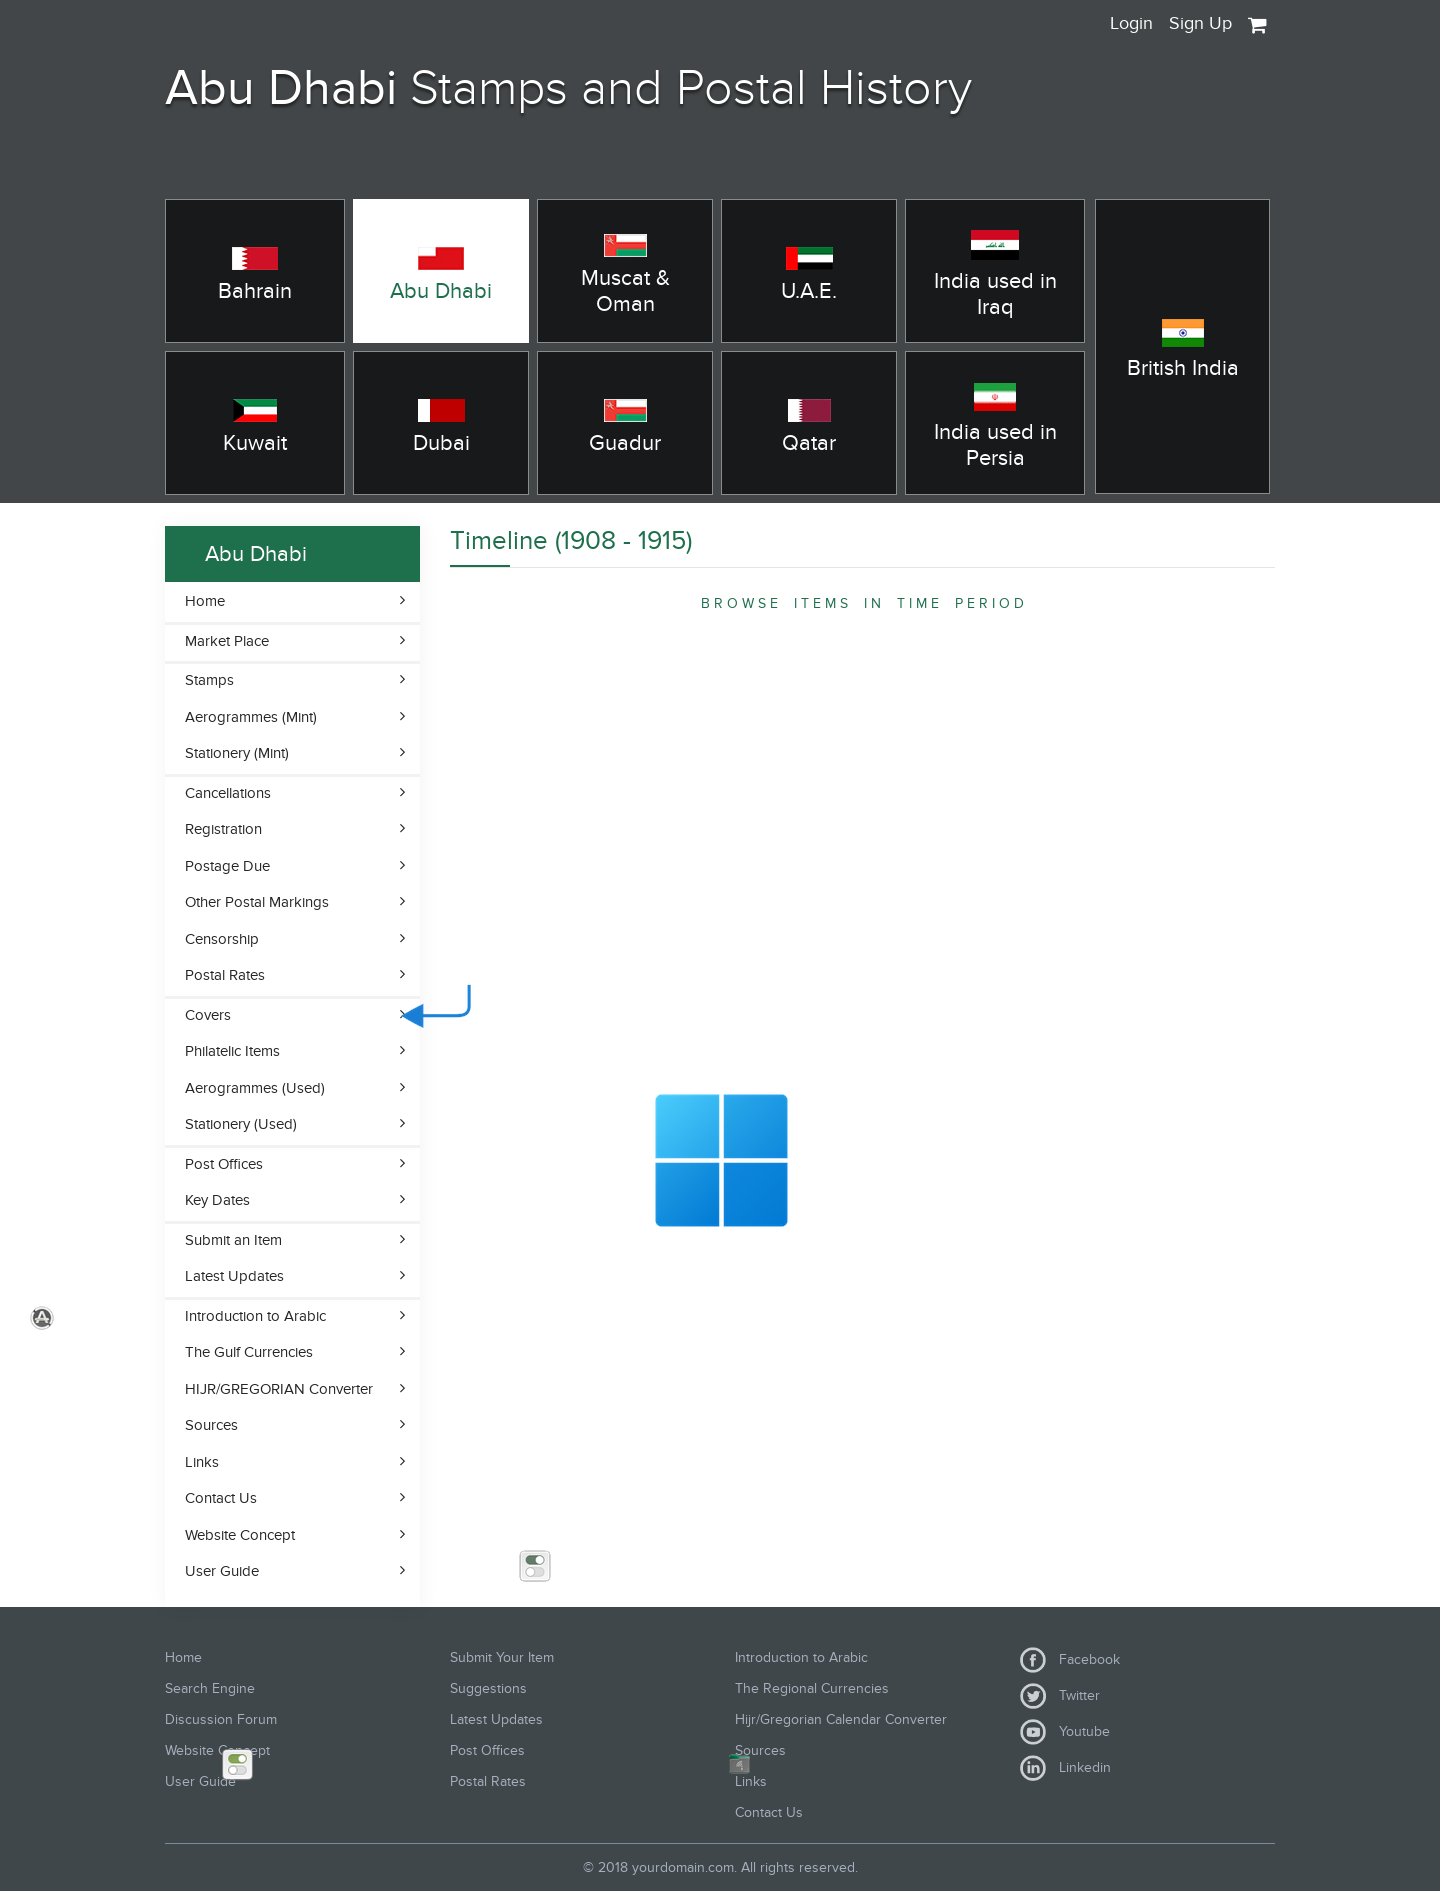  What do you see at coordinates (739, 1763) in the screenshot?
I see `open insync cloud sync folder` at bounding box center [739, 1763].